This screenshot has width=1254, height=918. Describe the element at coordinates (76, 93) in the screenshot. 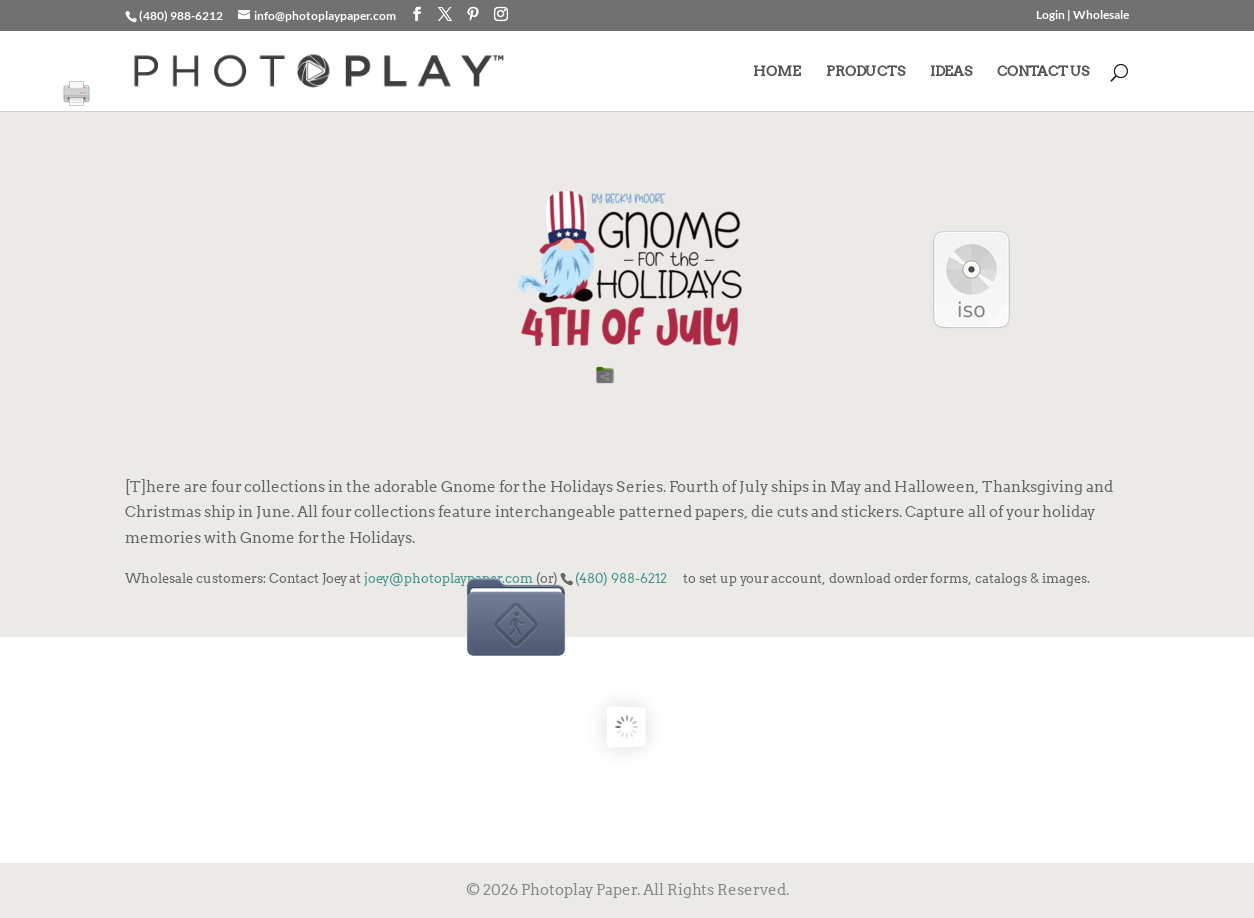

I see `print the current document` at that location.